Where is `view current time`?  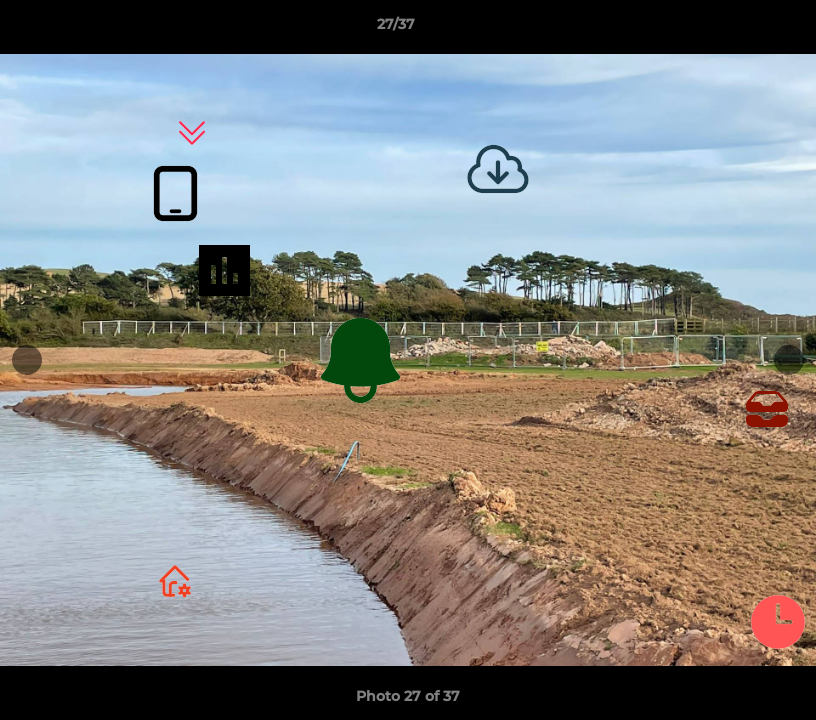 view current time is located at coordinates (778, 622).